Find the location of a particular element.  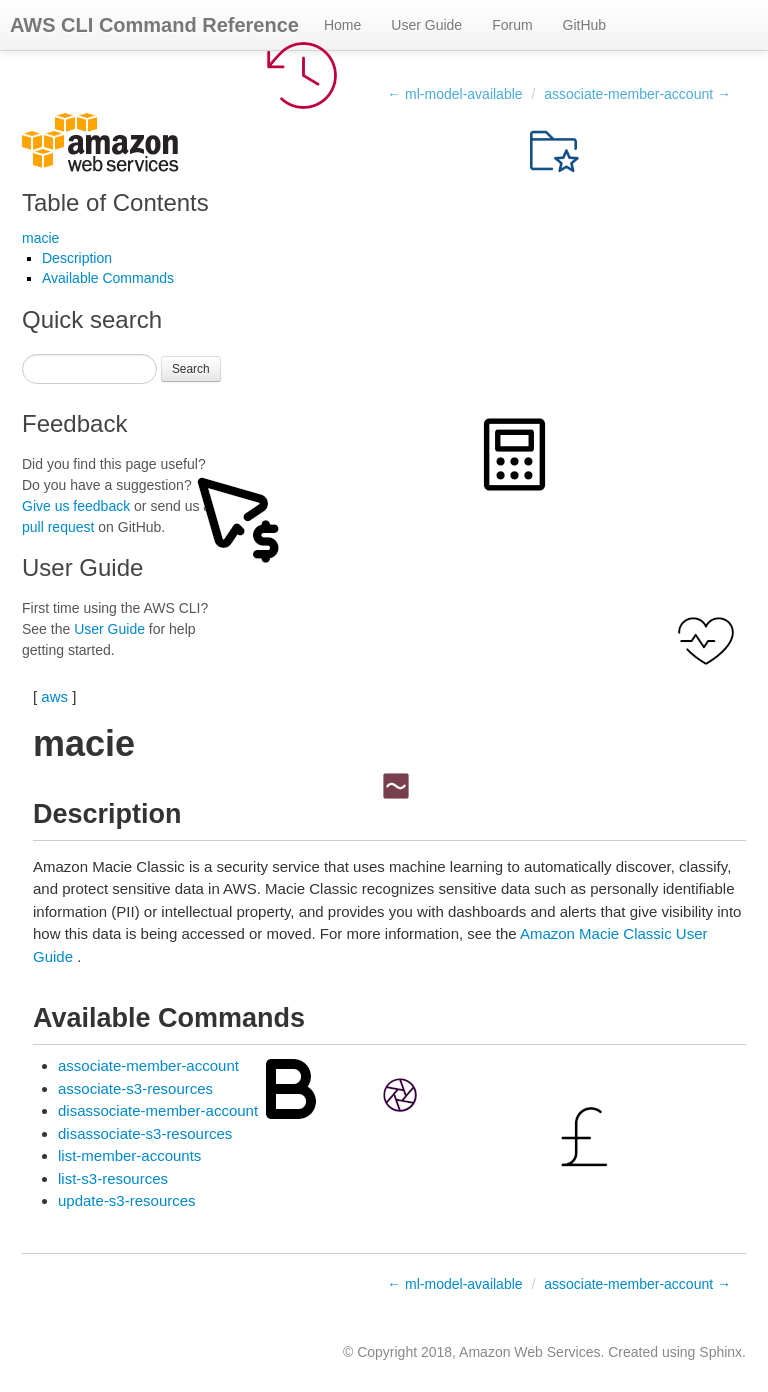

indicates approximate or similar value is located at coordinates (396, 786).